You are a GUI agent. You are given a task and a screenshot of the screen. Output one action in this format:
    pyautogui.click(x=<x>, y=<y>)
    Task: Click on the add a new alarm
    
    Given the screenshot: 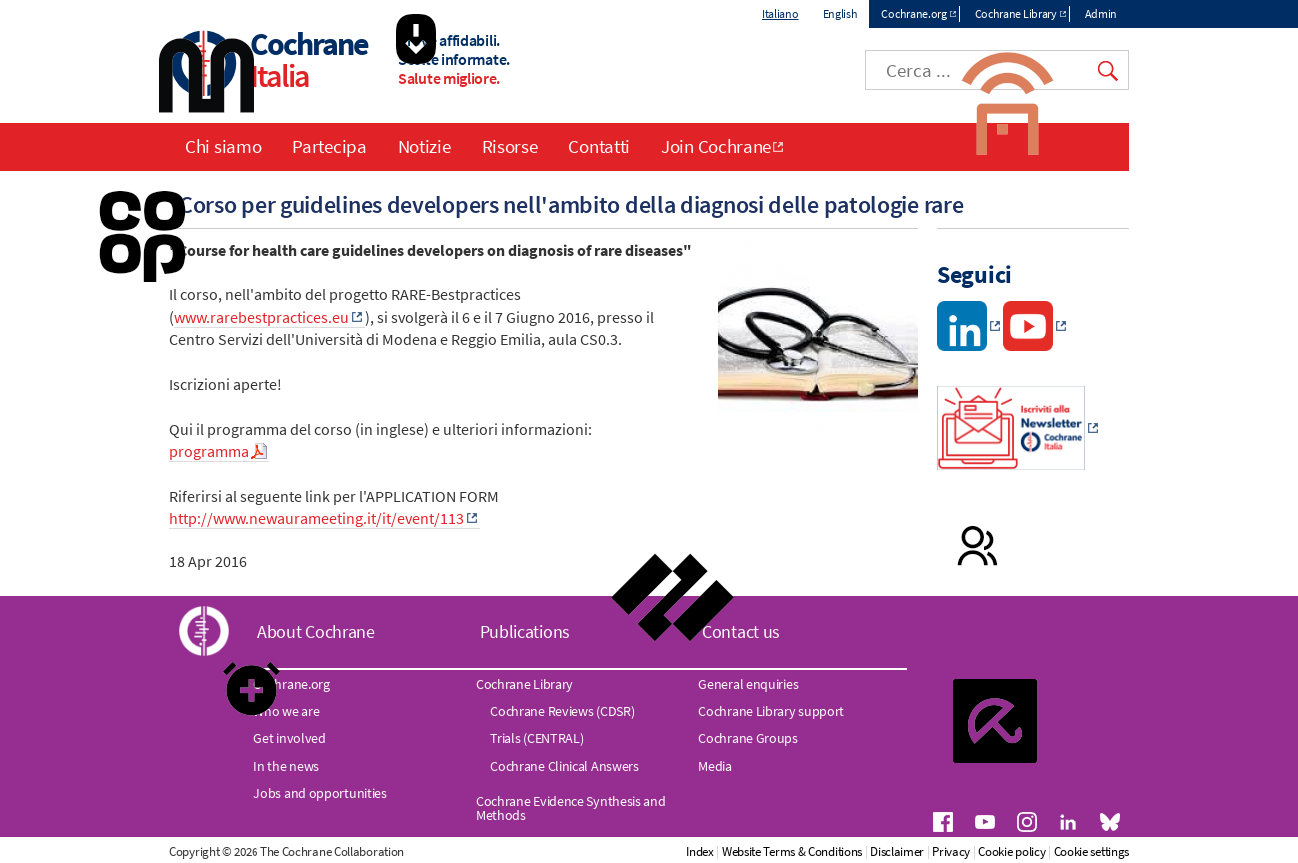 What is the action you would take?
    pyautogui.click(x=251, y=687)
    